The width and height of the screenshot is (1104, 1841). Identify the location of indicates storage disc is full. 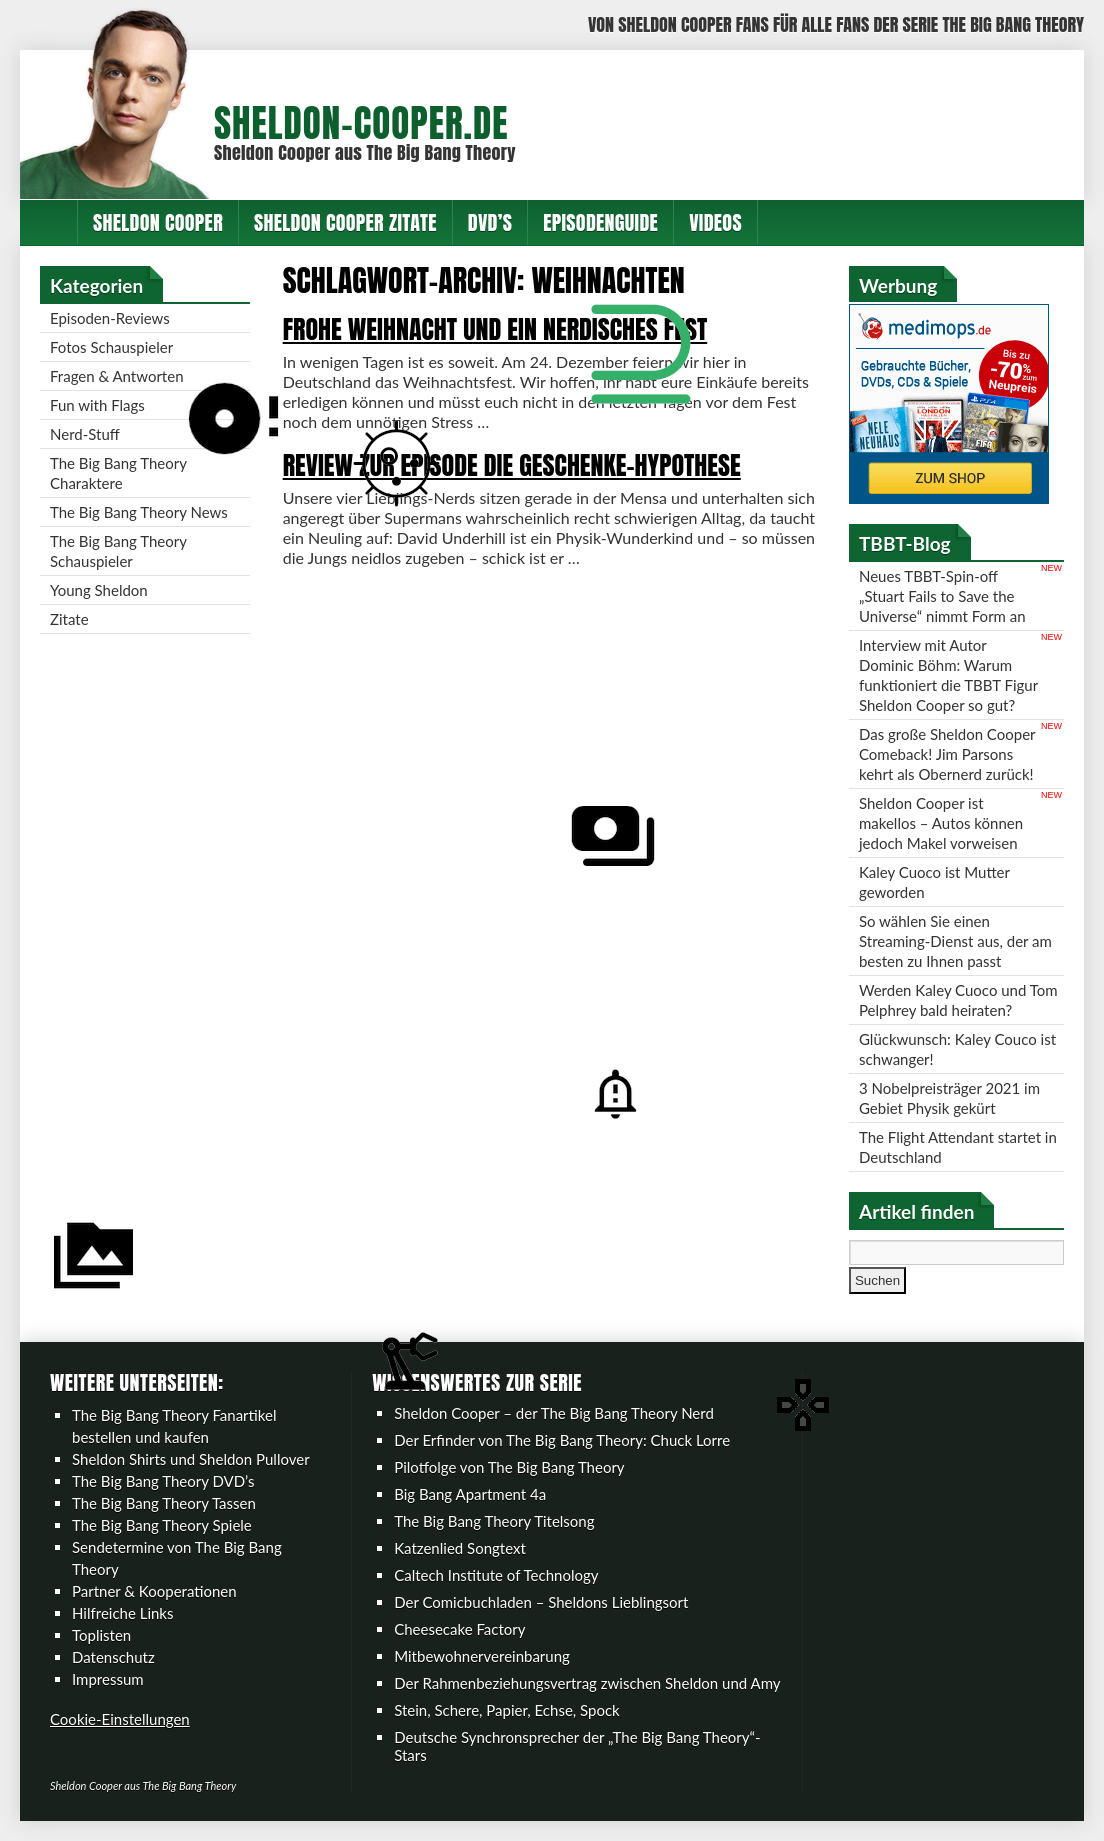
(233, 418).